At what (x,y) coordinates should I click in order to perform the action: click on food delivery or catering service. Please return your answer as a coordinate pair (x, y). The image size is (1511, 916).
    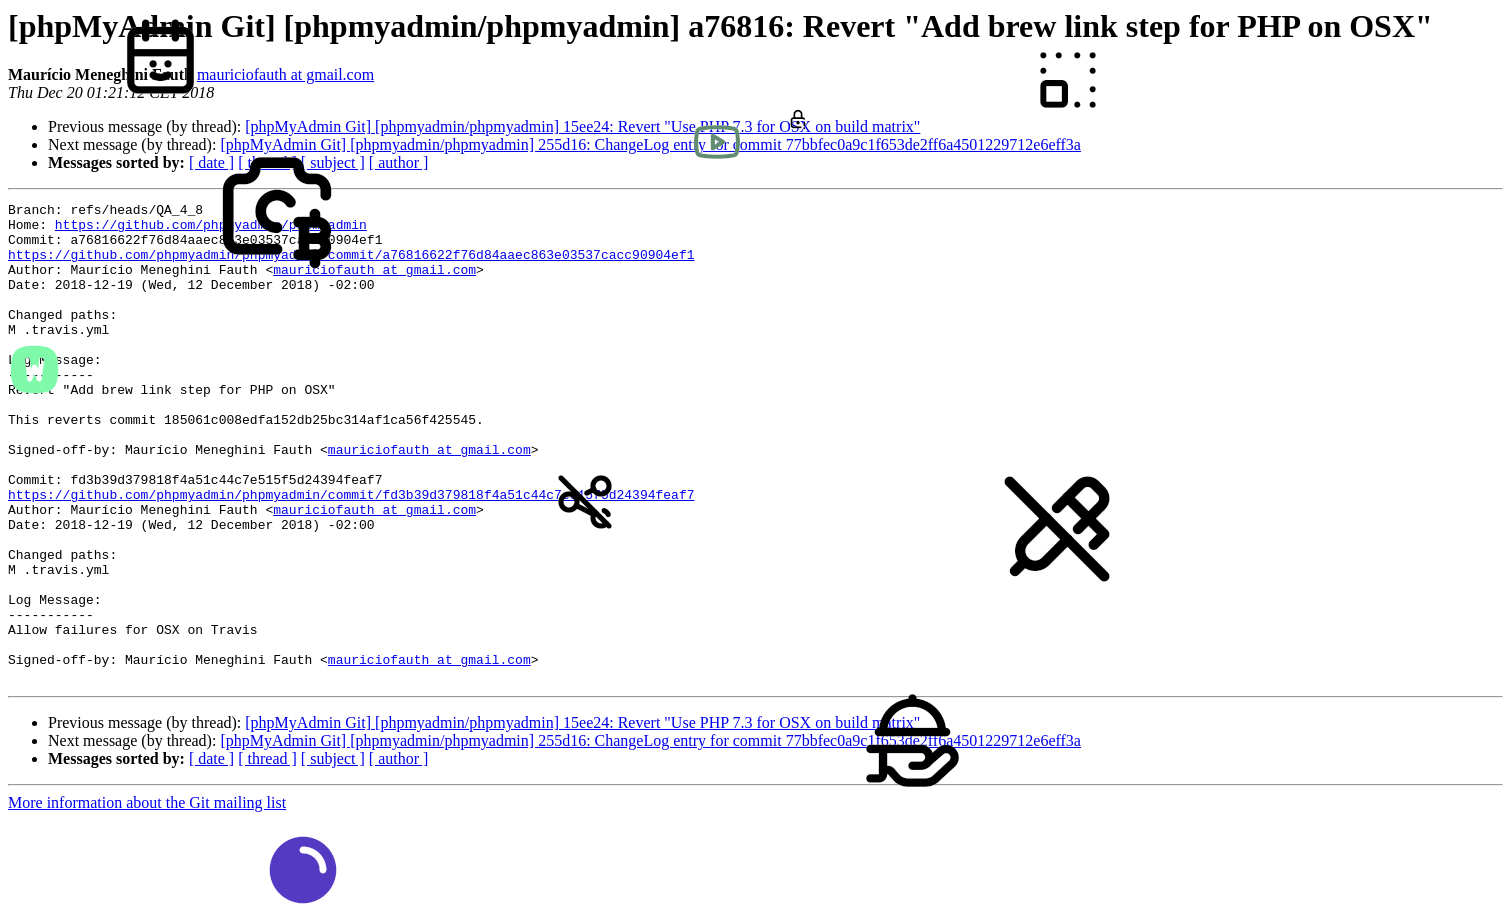
    Looking at the image, I should click on (912, 740).